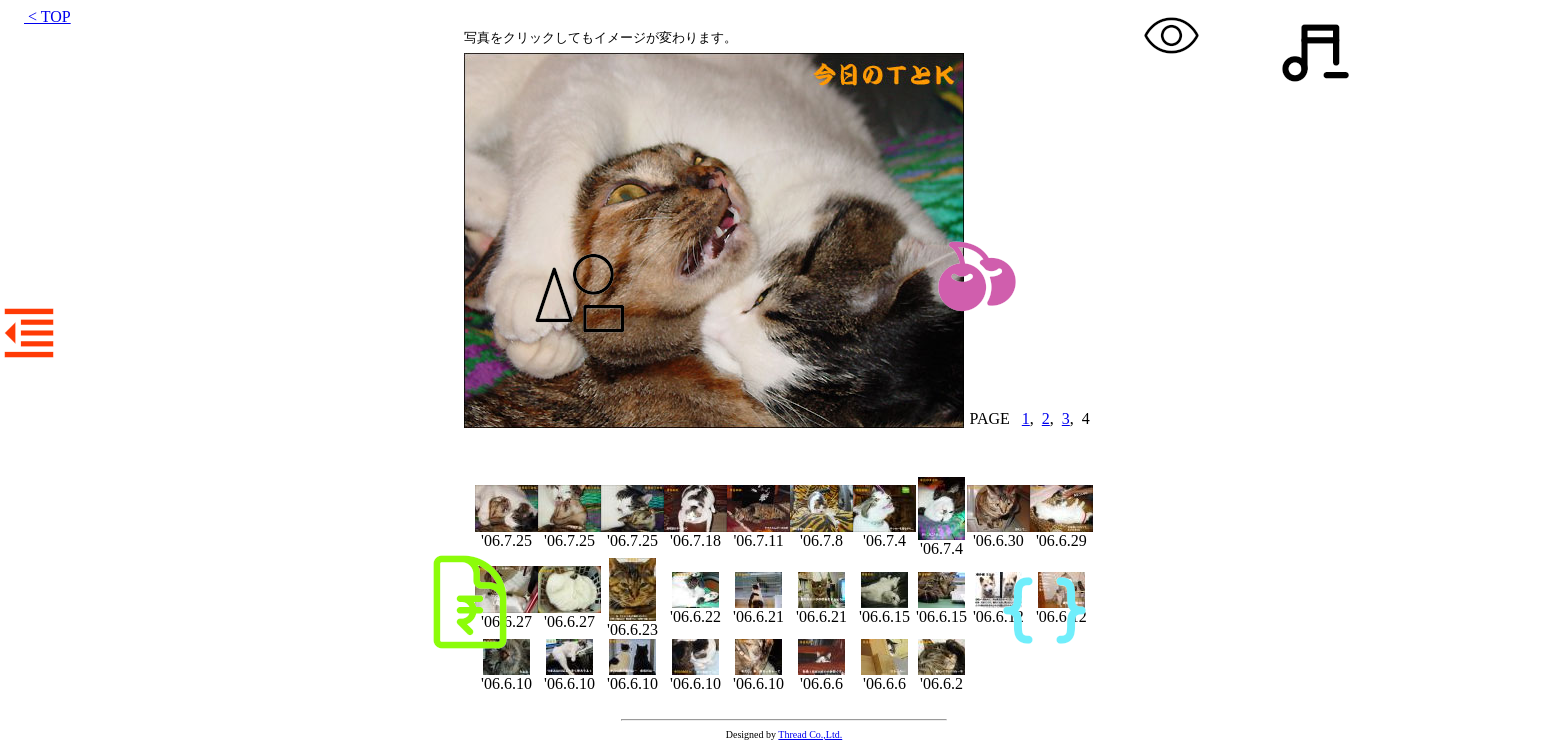  I want to click on remove a song from playlist, so click(1314, 53).